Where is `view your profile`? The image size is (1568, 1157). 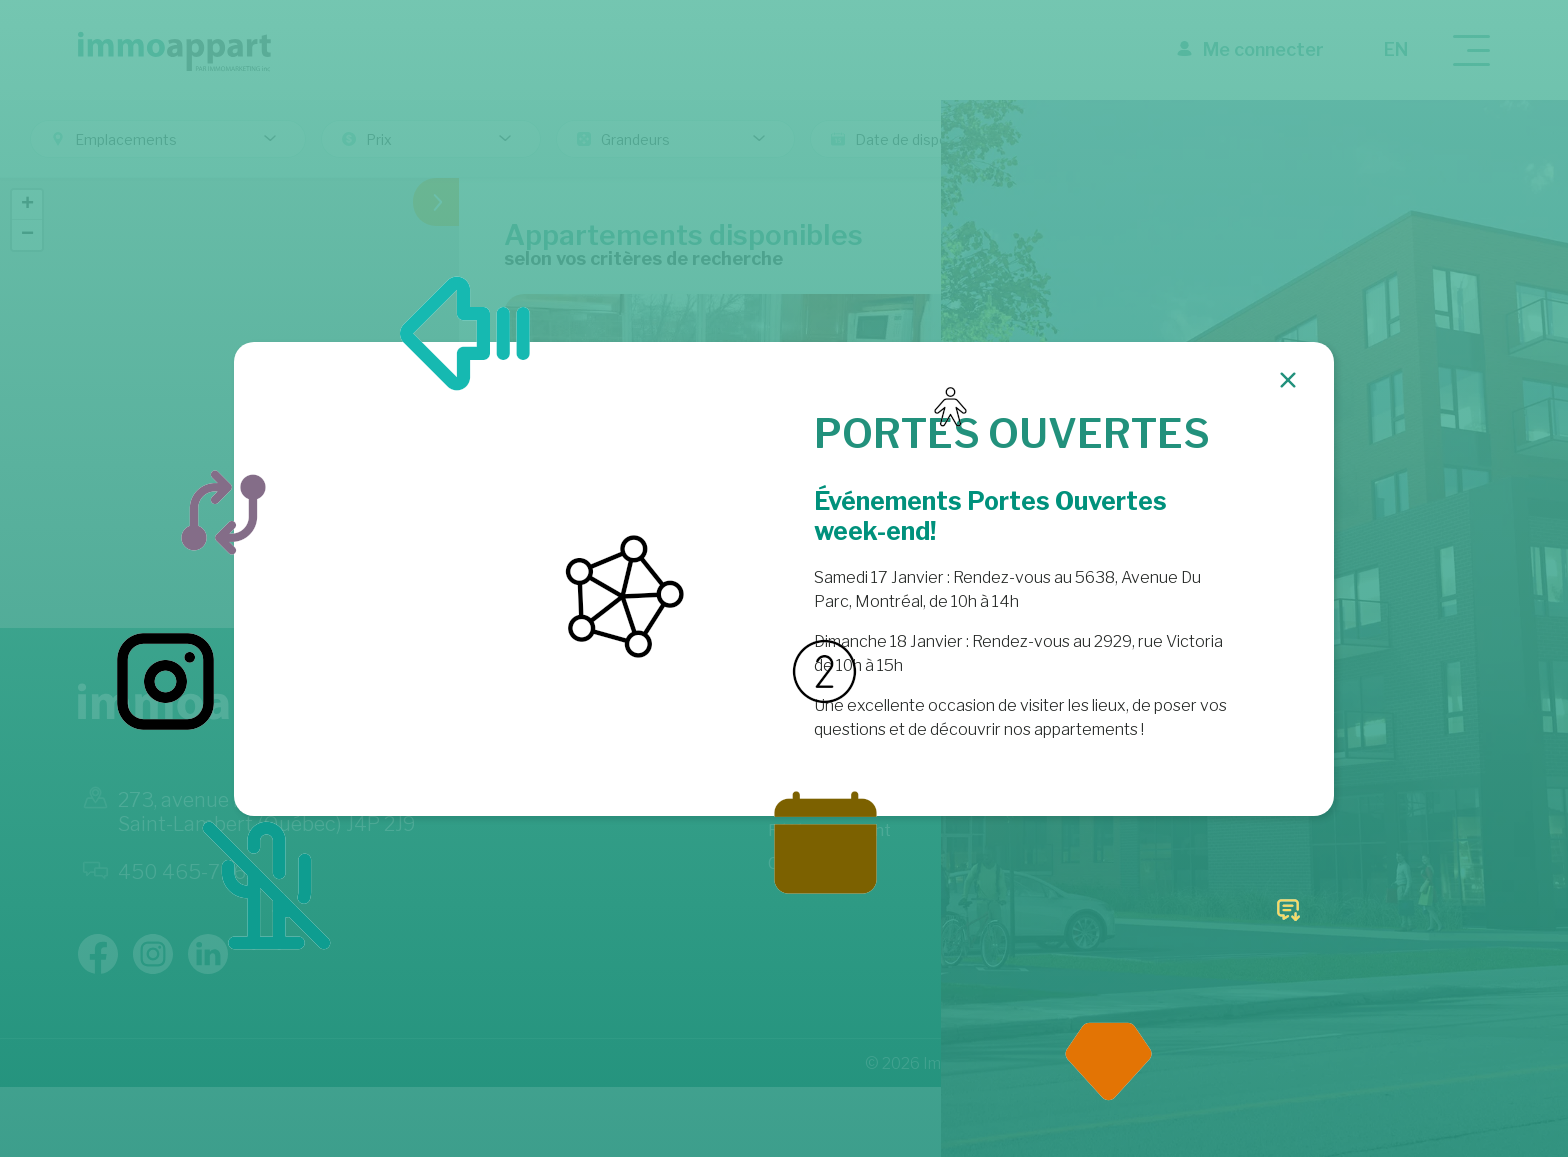
view your profile is located at coordinates (950, 407).